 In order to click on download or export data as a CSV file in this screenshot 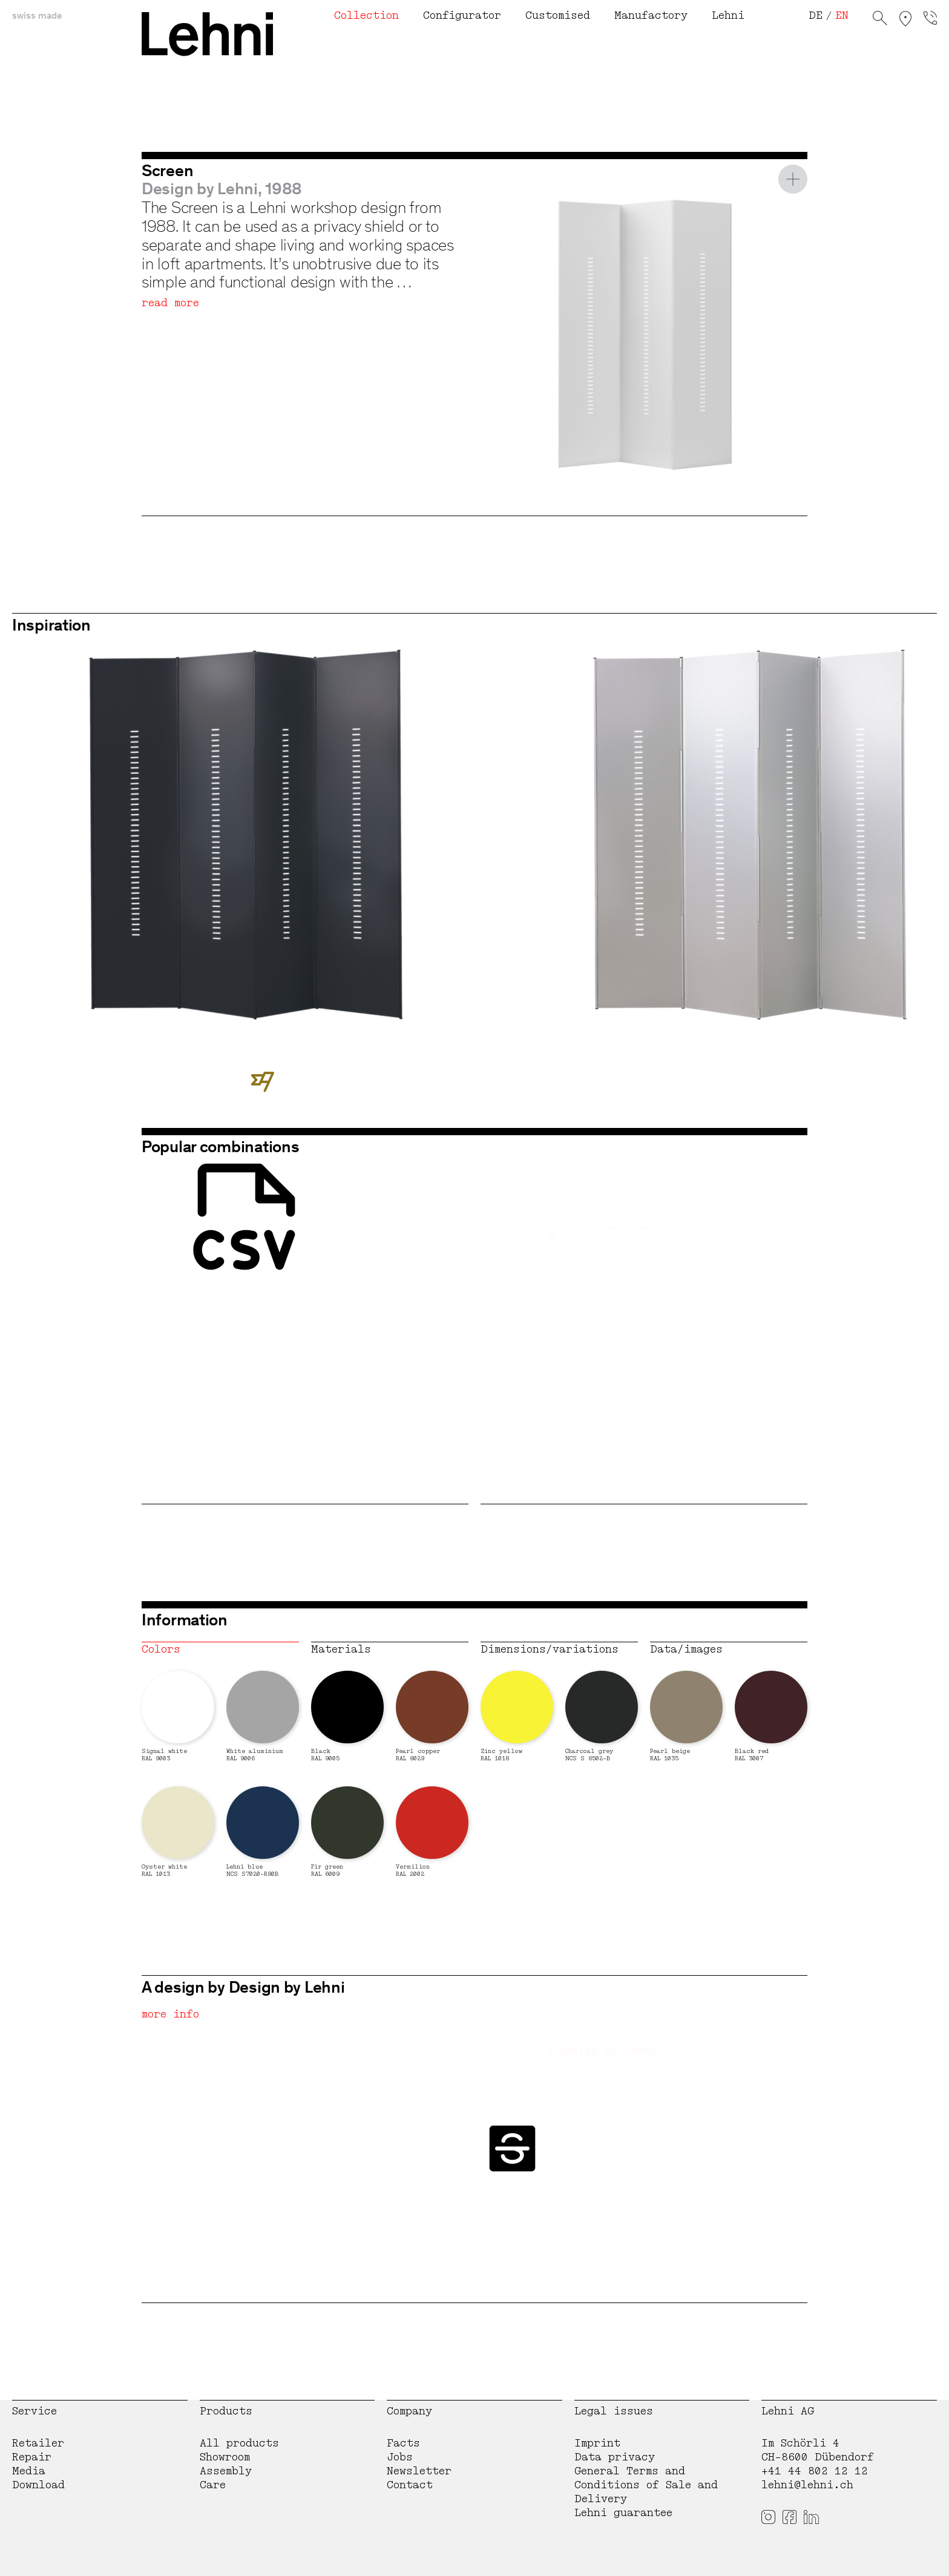, I will do `click(246, 1221)`.